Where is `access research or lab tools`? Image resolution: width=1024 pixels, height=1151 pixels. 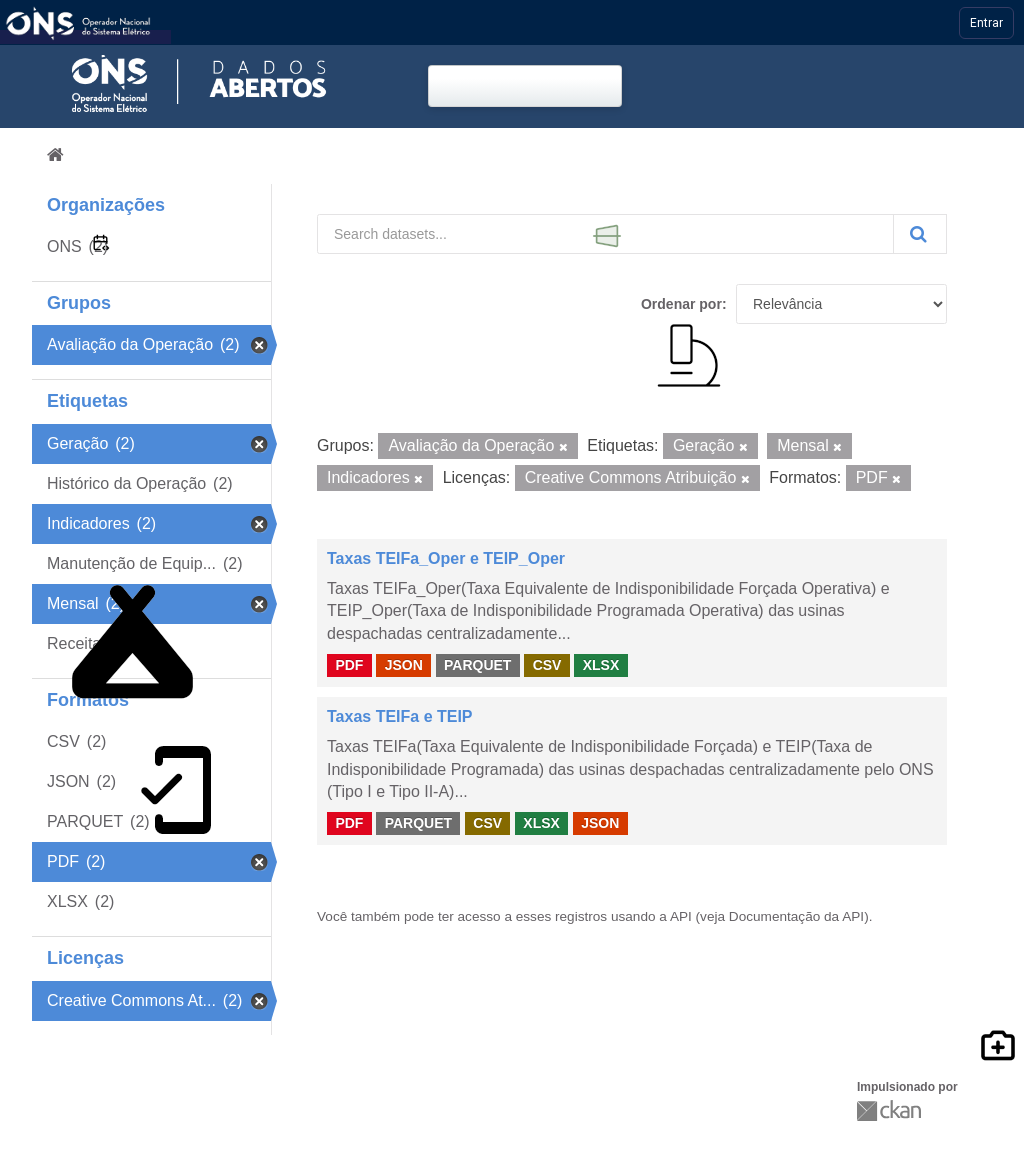 access research or lab tools is located at coordinates (689, 358).